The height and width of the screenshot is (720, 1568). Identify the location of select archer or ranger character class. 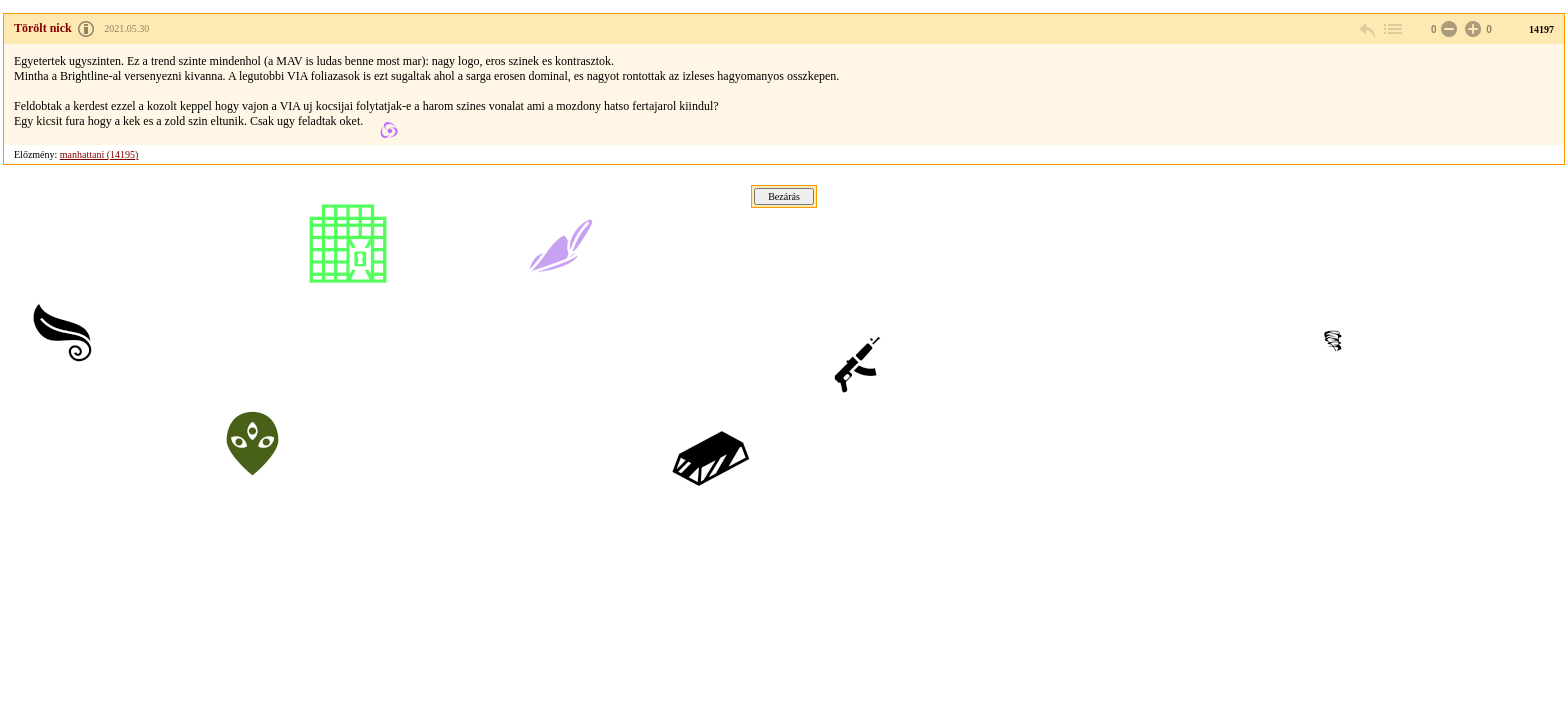
(560, 247).